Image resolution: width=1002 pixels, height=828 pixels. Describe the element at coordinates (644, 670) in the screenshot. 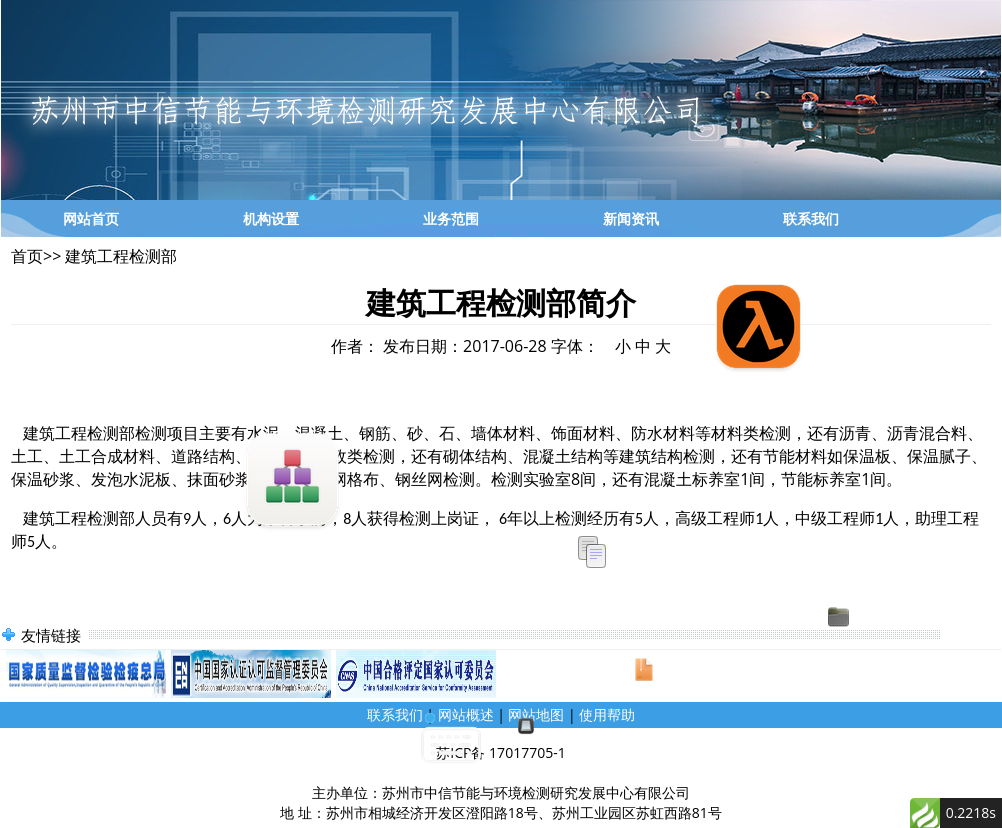

I see `a compressed or archived file package` at that location.